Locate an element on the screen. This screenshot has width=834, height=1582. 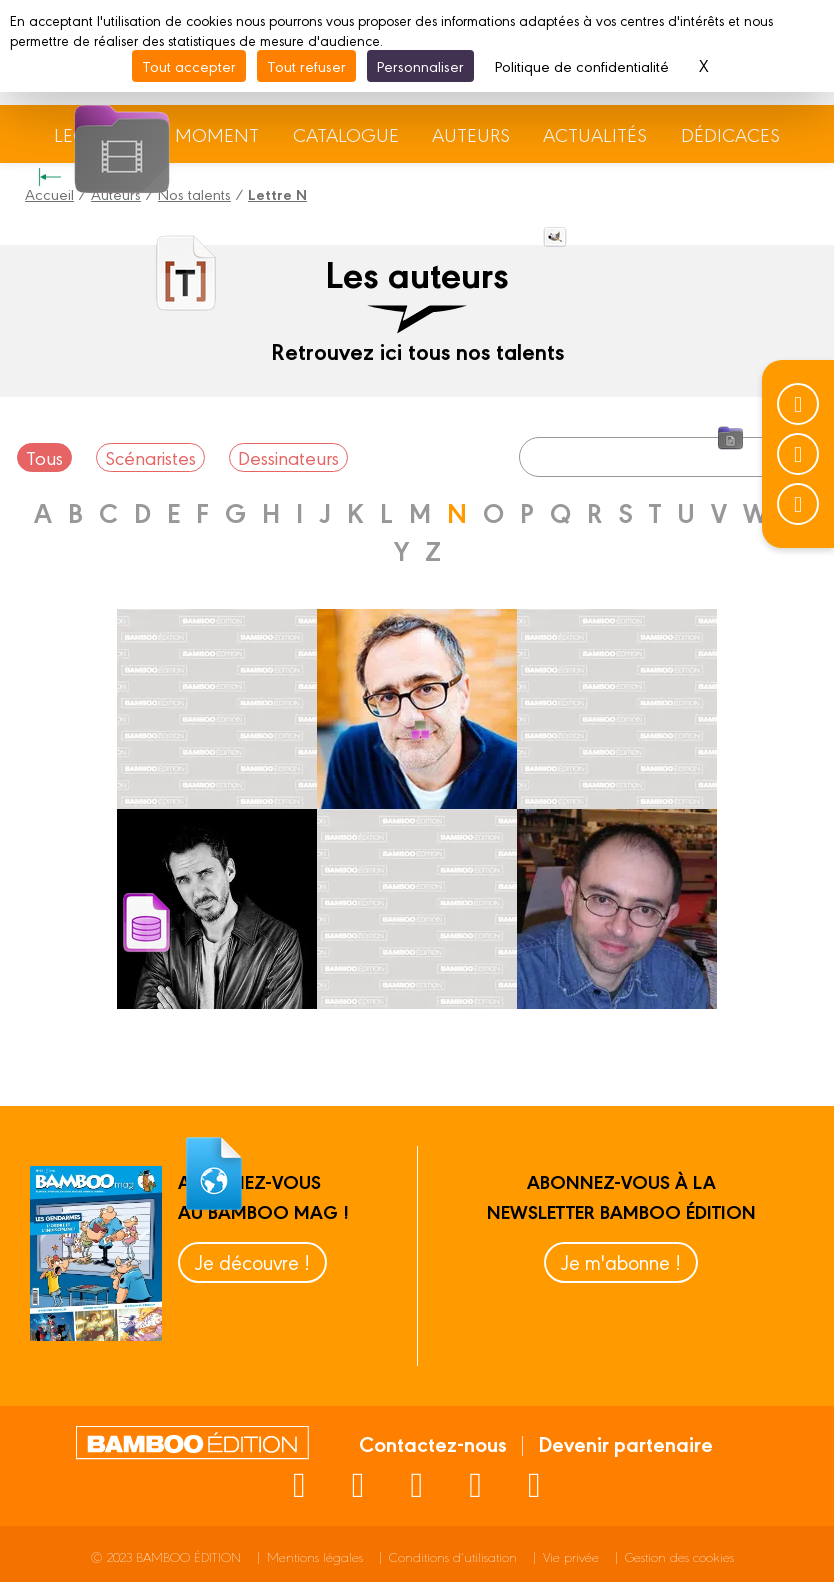
open a GIMP project file is located at coordinates (555, 236).